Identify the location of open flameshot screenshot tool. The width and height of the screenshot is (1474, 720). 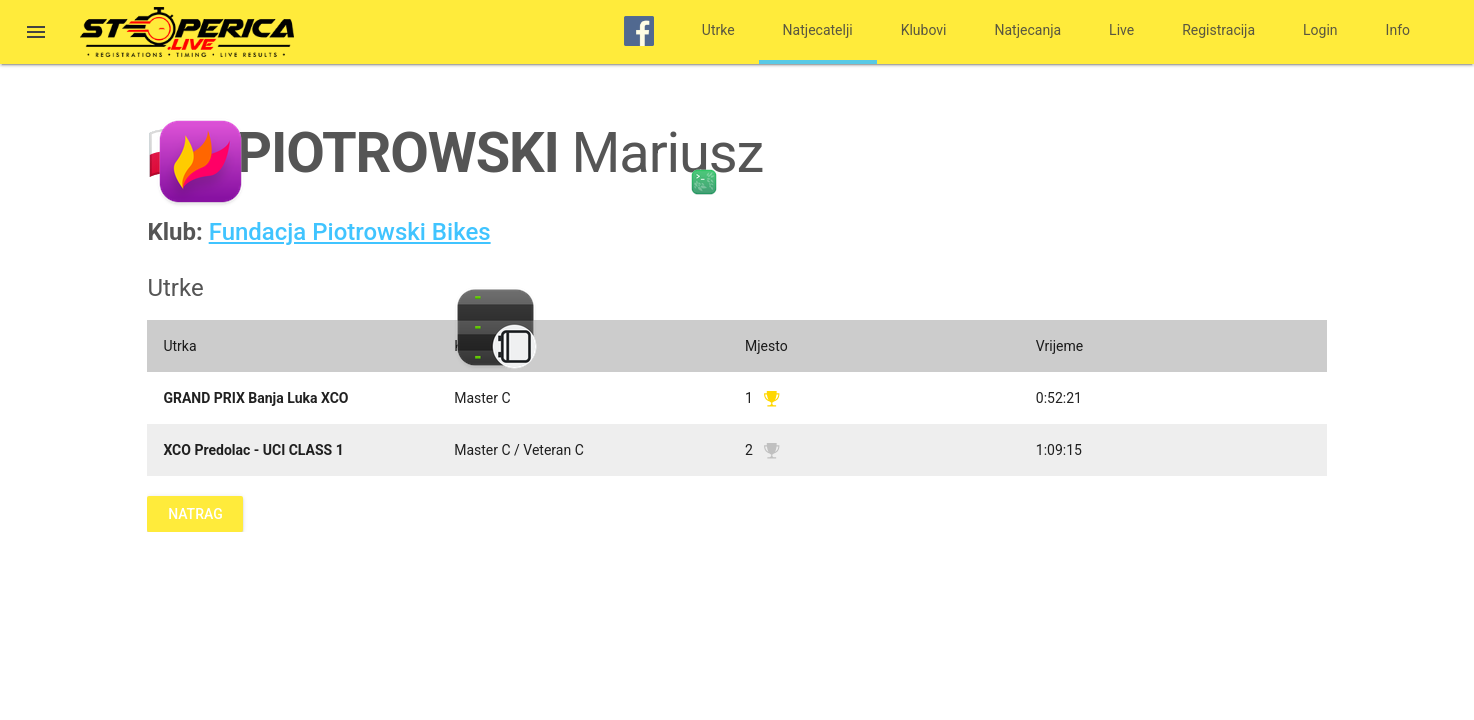
(200, 161).